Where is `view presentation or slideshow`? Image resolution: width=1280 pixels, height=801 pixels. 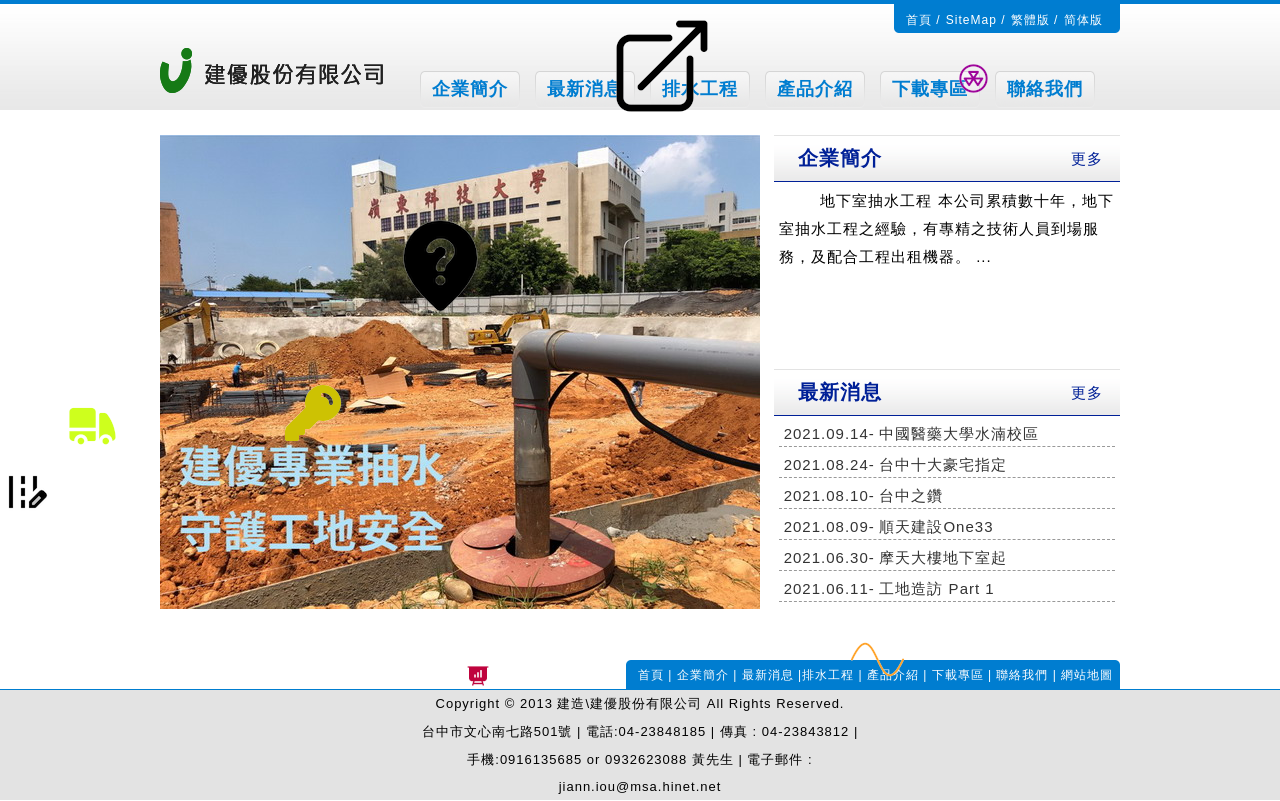
view presentation or slideshow is located at coordinates (478, 676).